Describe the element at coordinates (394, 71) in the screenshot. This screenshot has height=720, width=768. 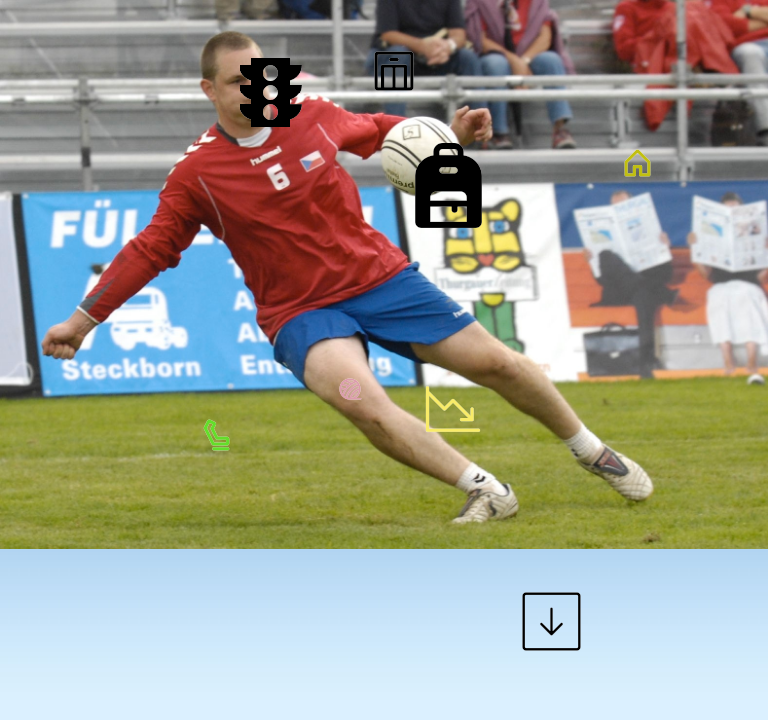
I see `indicates elevator access nearby` at that location.